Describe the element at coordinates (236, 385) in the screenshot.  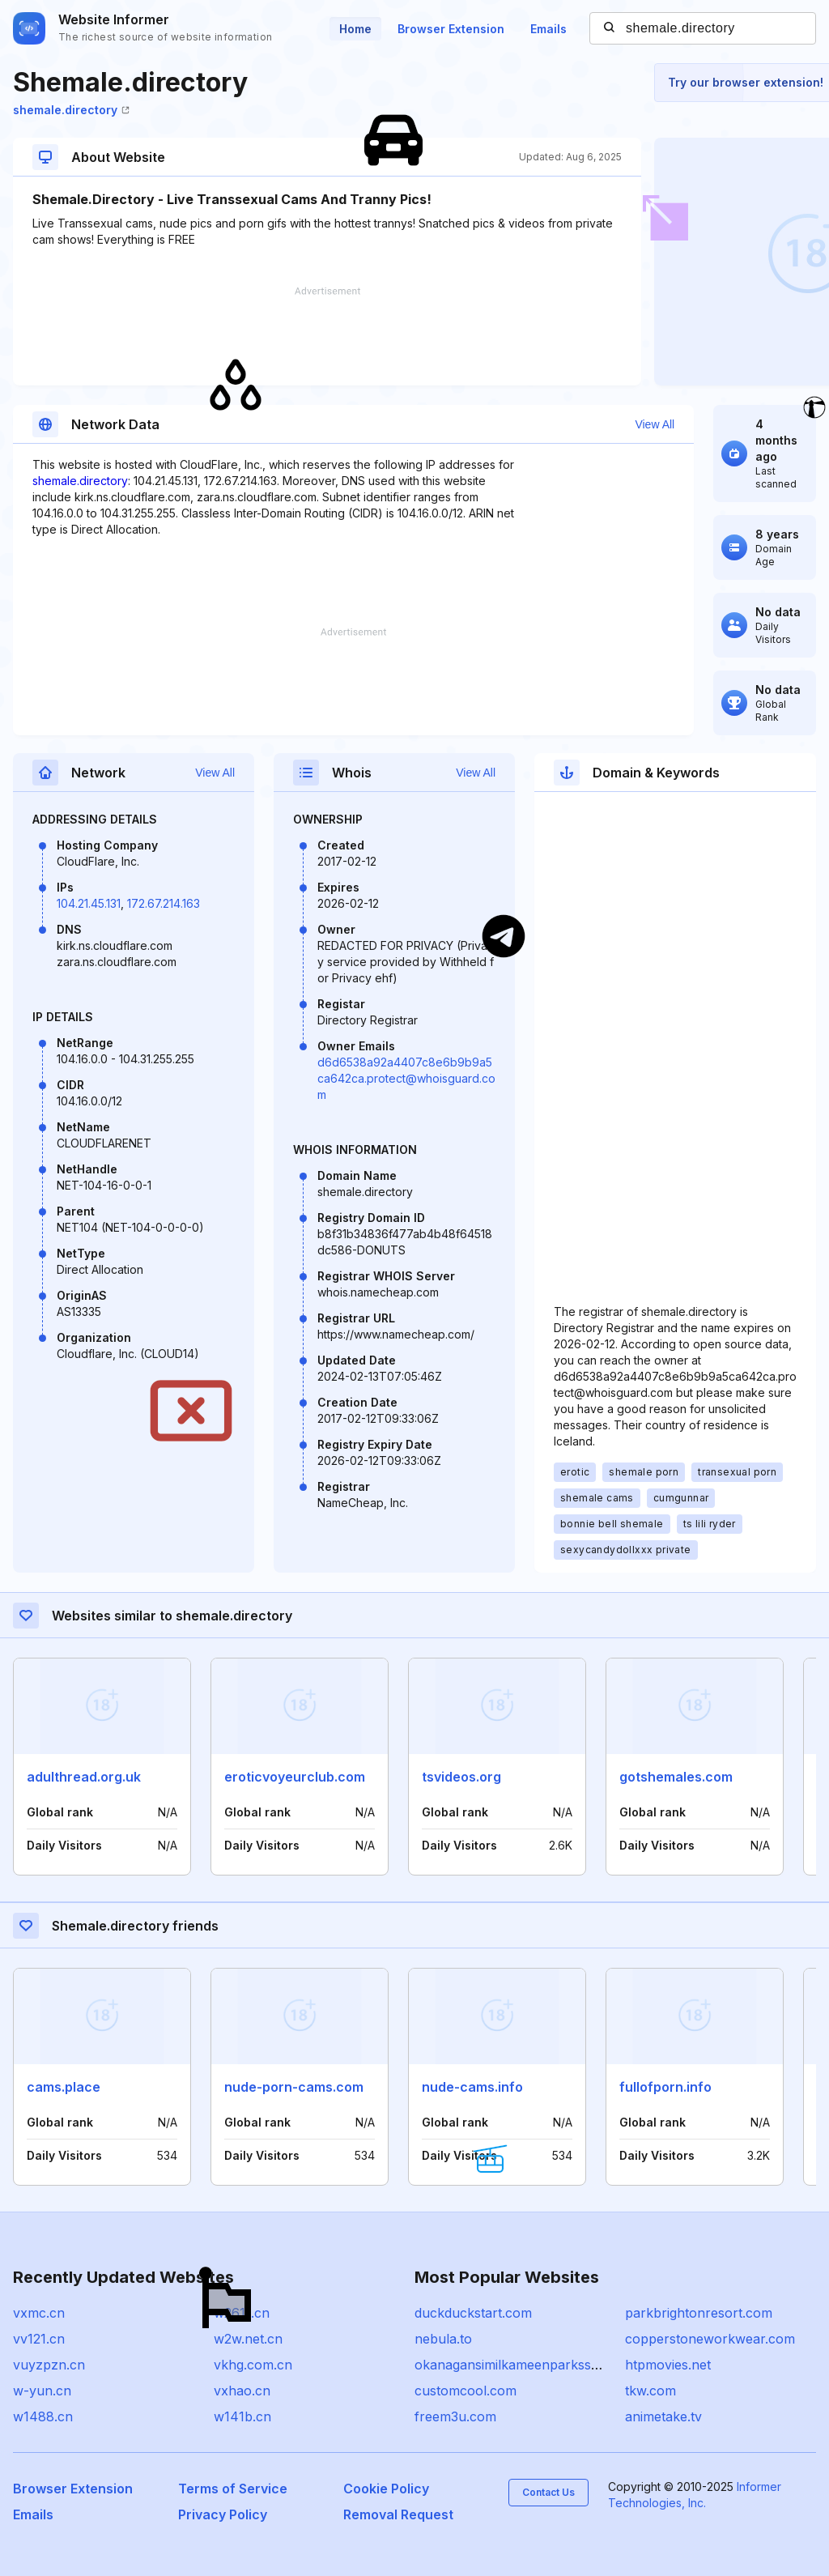
I see `adjust humidity settings` at that location.